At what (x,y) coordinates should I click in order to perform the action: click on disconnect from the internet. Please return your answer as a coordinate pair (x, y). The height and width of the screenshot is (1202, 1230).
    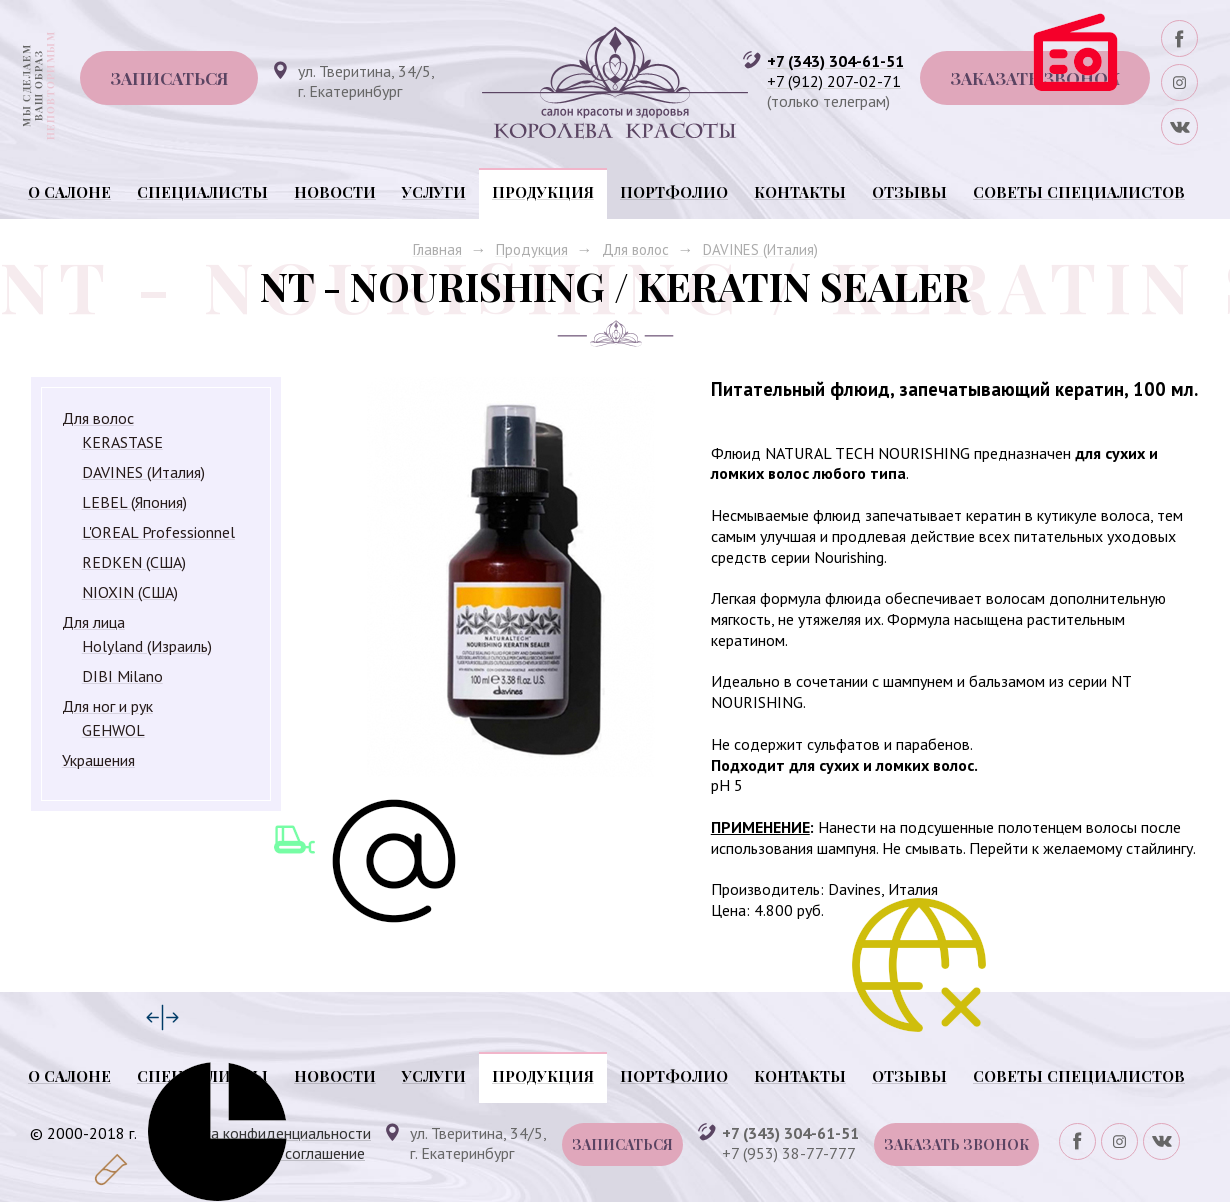
    Looking at the image, I should click on (919, 965).